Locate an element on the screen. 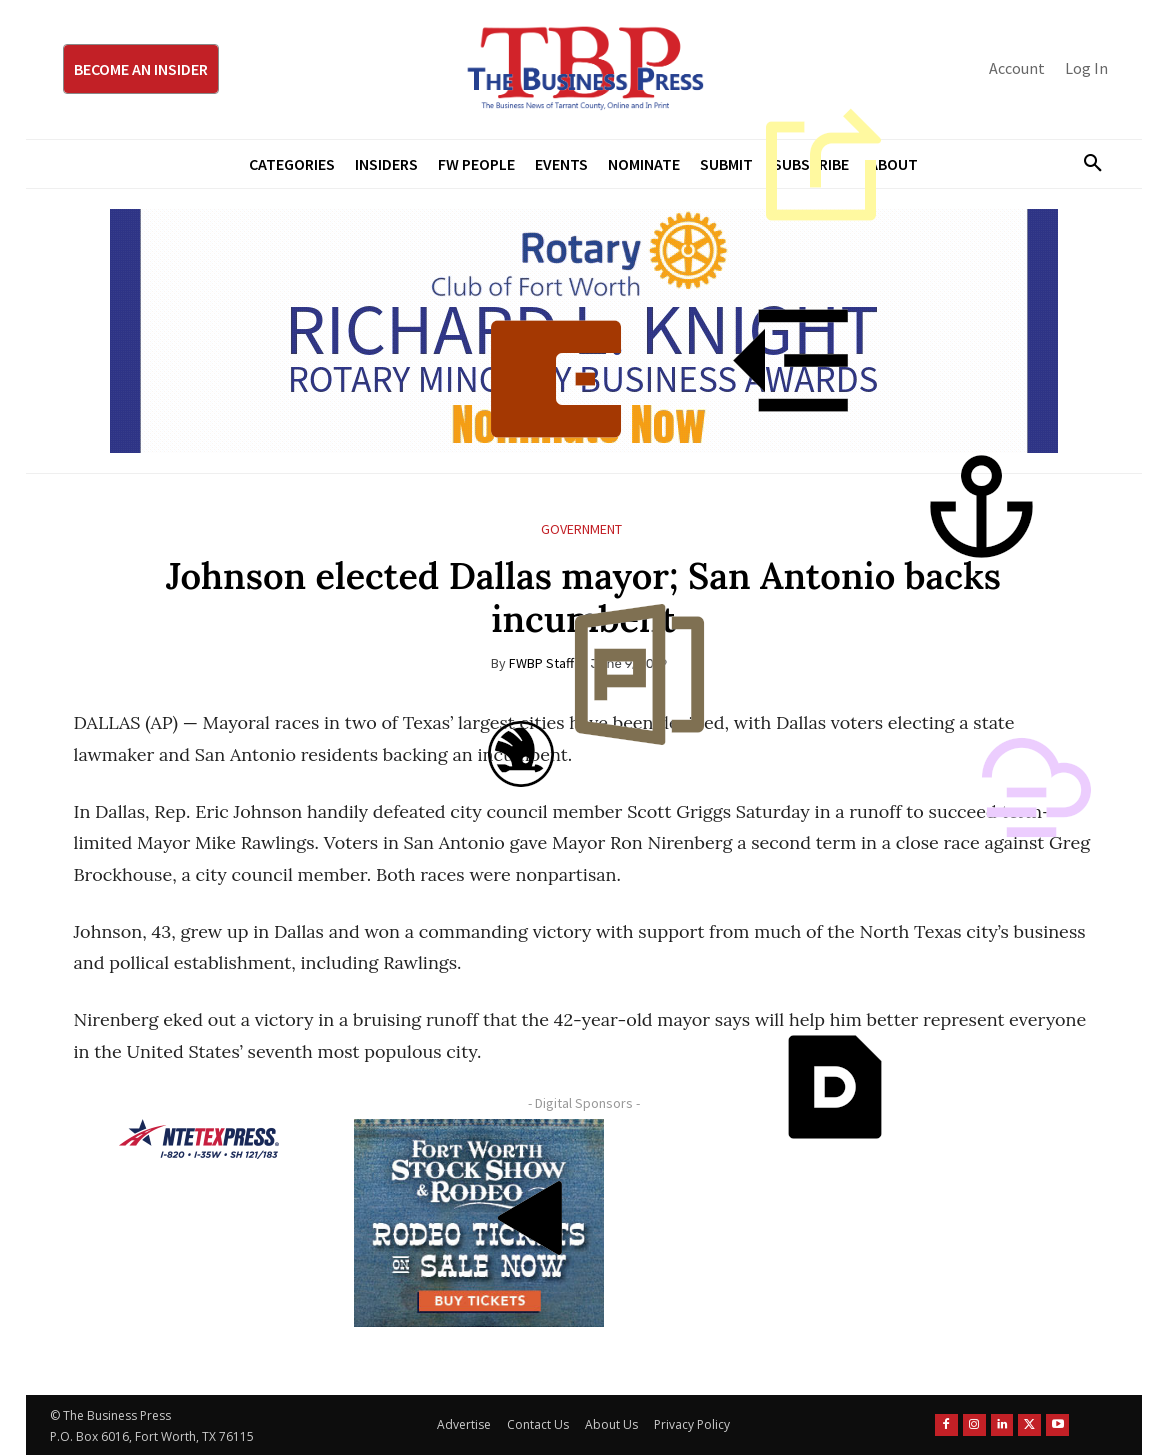  share content to another app or platform is located at coordinates (821, 171).